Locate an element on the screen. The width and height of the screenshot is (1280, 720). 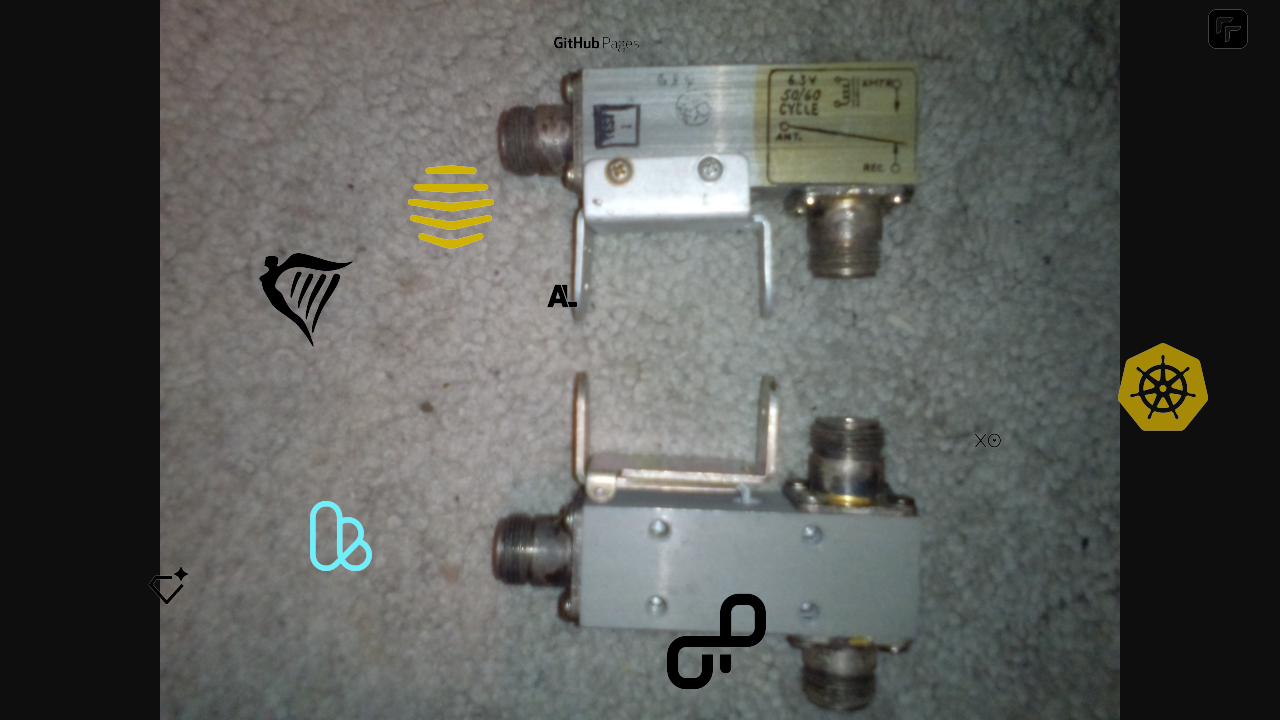
xo brand logo is located at coordinates (987, 440).